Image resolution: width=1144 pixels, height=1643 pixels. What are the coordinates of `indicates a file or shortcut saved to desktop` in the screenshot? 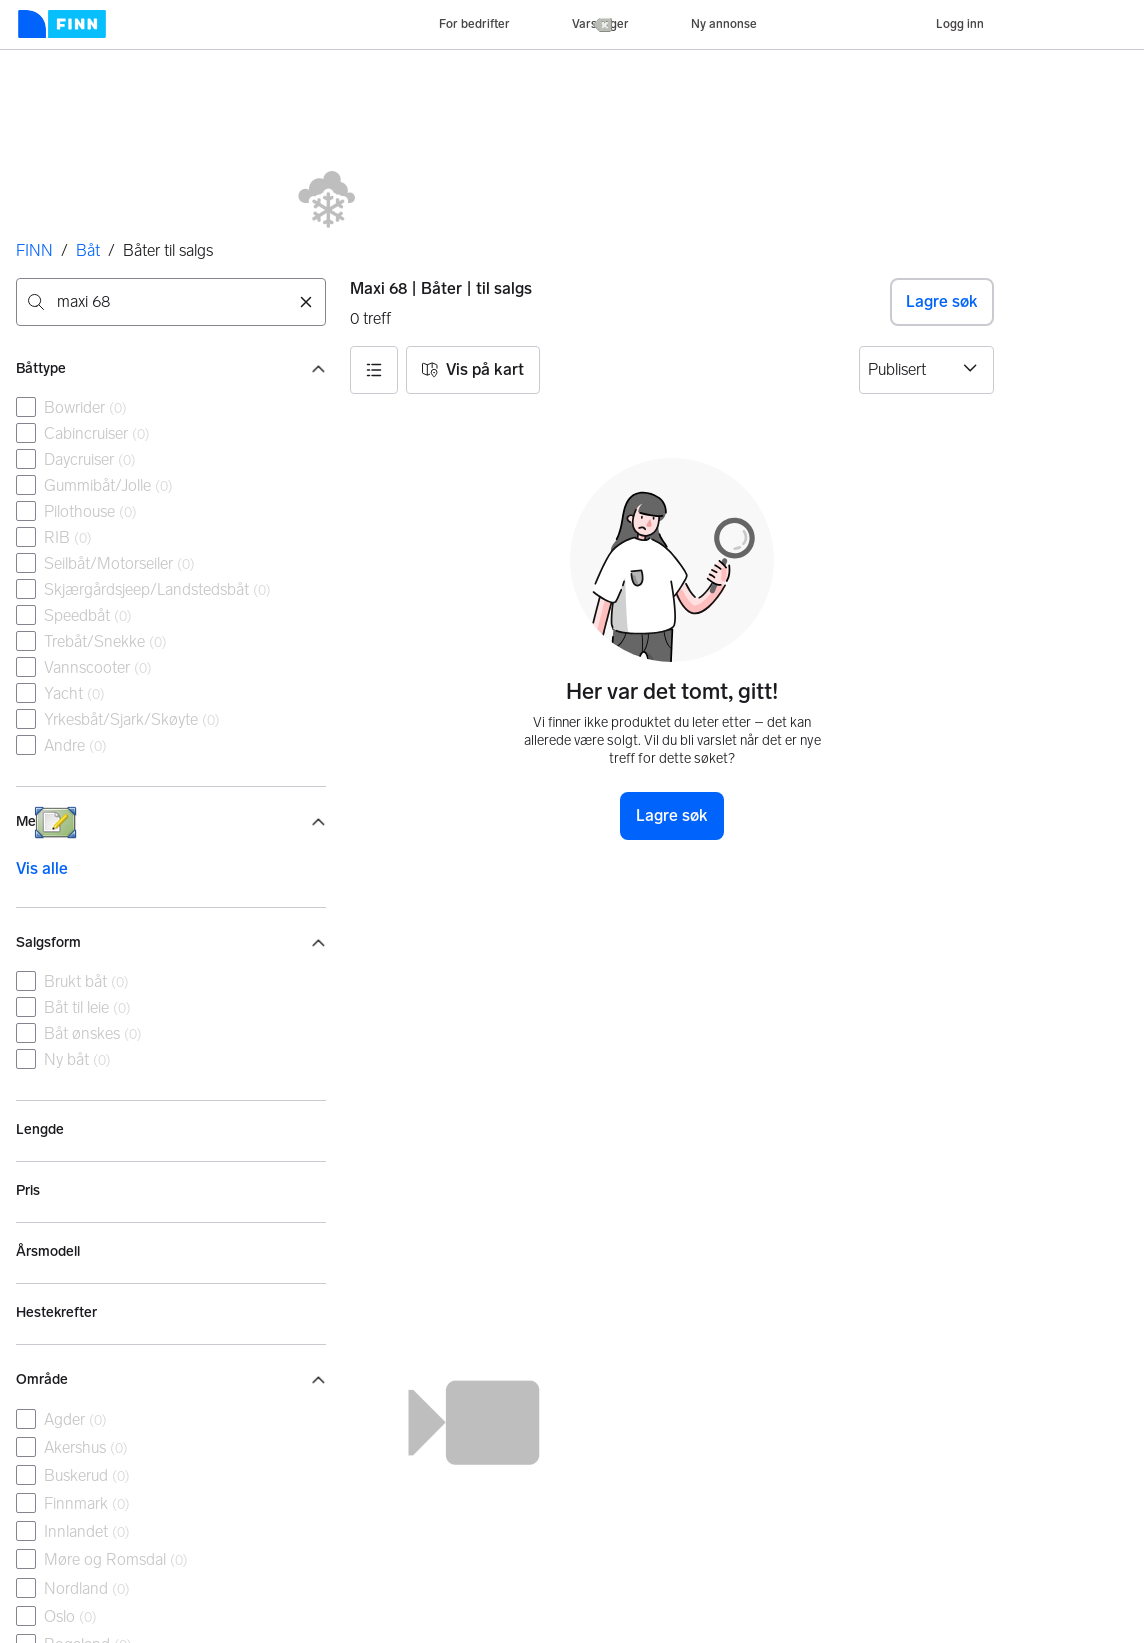 It's located at (55, 822).